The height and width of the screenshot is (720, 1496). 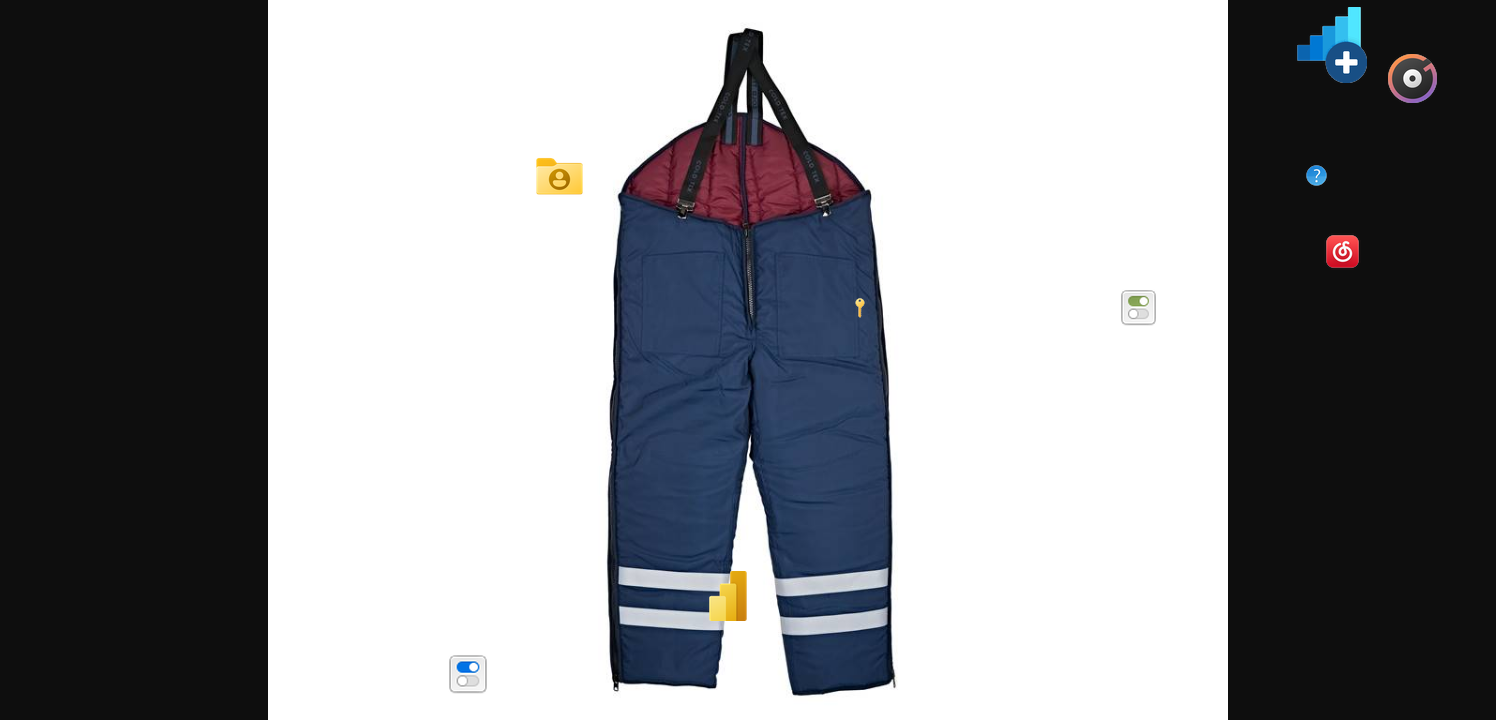 I want to click on open gnome tweaks settings, so click(x=1138, y=307).